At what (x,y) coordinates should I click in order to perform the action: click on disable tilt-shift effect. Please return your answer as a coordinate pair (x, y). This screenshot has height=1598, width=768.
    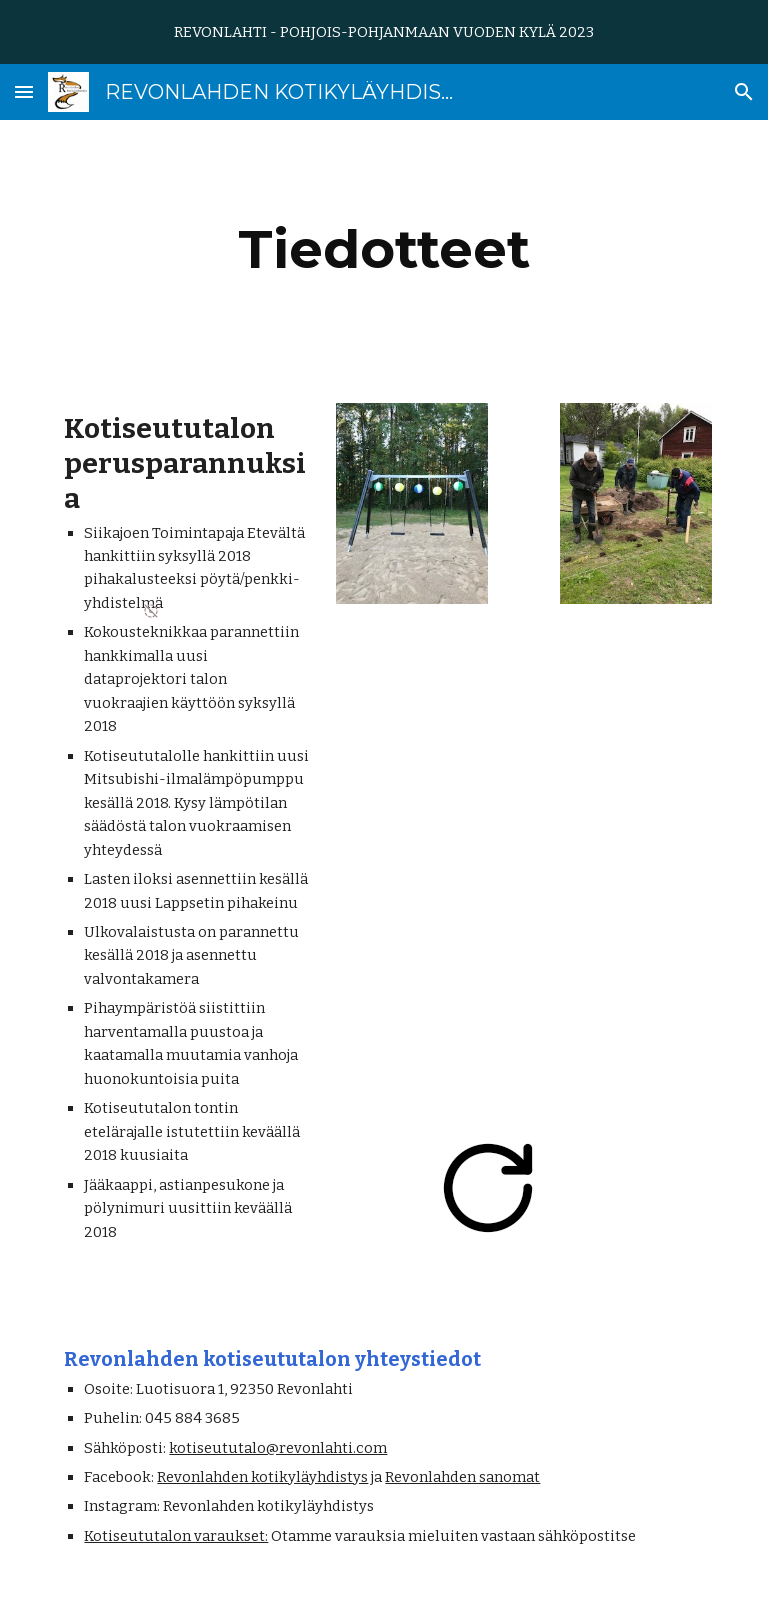
    Looking at the image, I should click on (151, 611).